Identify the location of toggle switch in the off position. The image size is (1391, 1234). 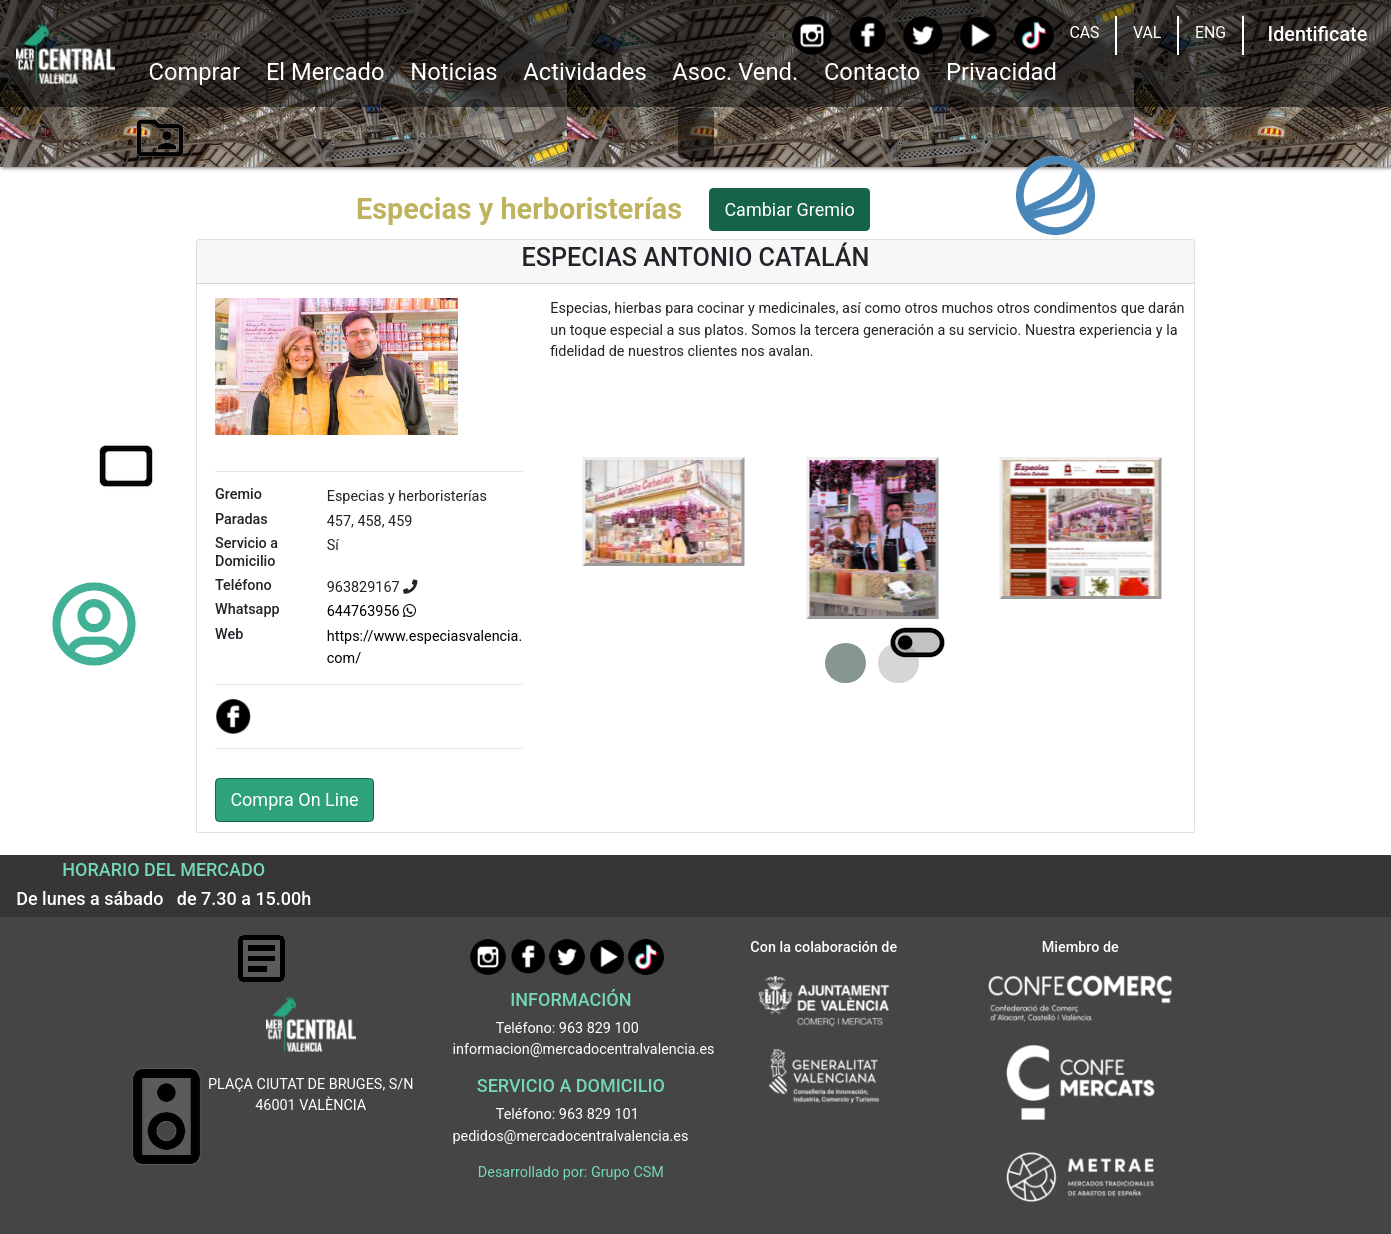
(917, 642).